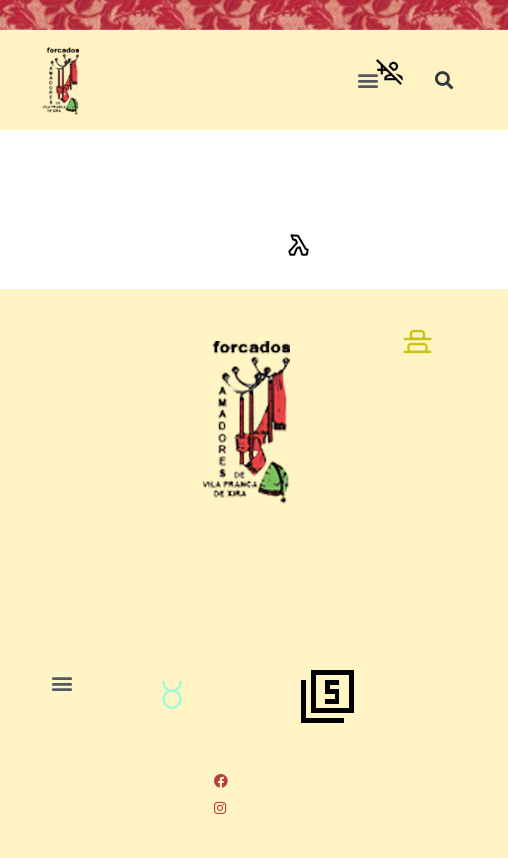 This screenshot has height=858, width=508. What do you see at coordinates (390, 71) in the screenshot?
I see `indicates user cannot be added as a contact` at bounding box center [390, 71].